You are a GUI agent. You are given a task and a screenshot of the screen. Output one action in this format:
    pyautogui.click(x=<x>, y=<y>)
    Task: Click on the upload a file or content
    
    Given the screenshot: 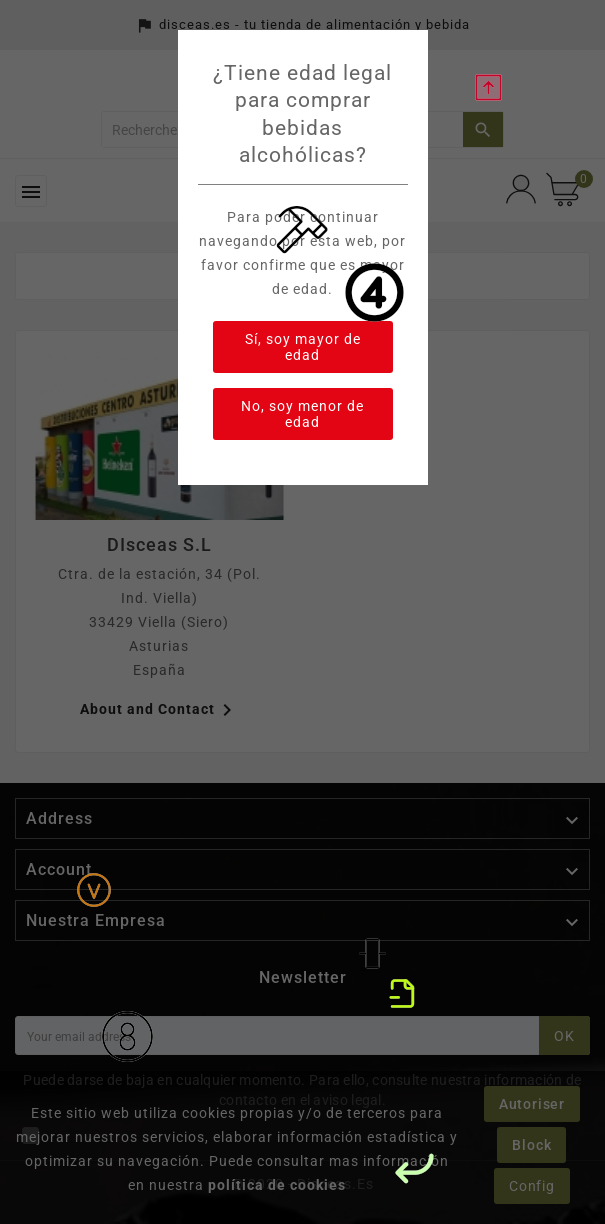 What is the action you would take?
    pyautogui.click(x=488, y=87)
    